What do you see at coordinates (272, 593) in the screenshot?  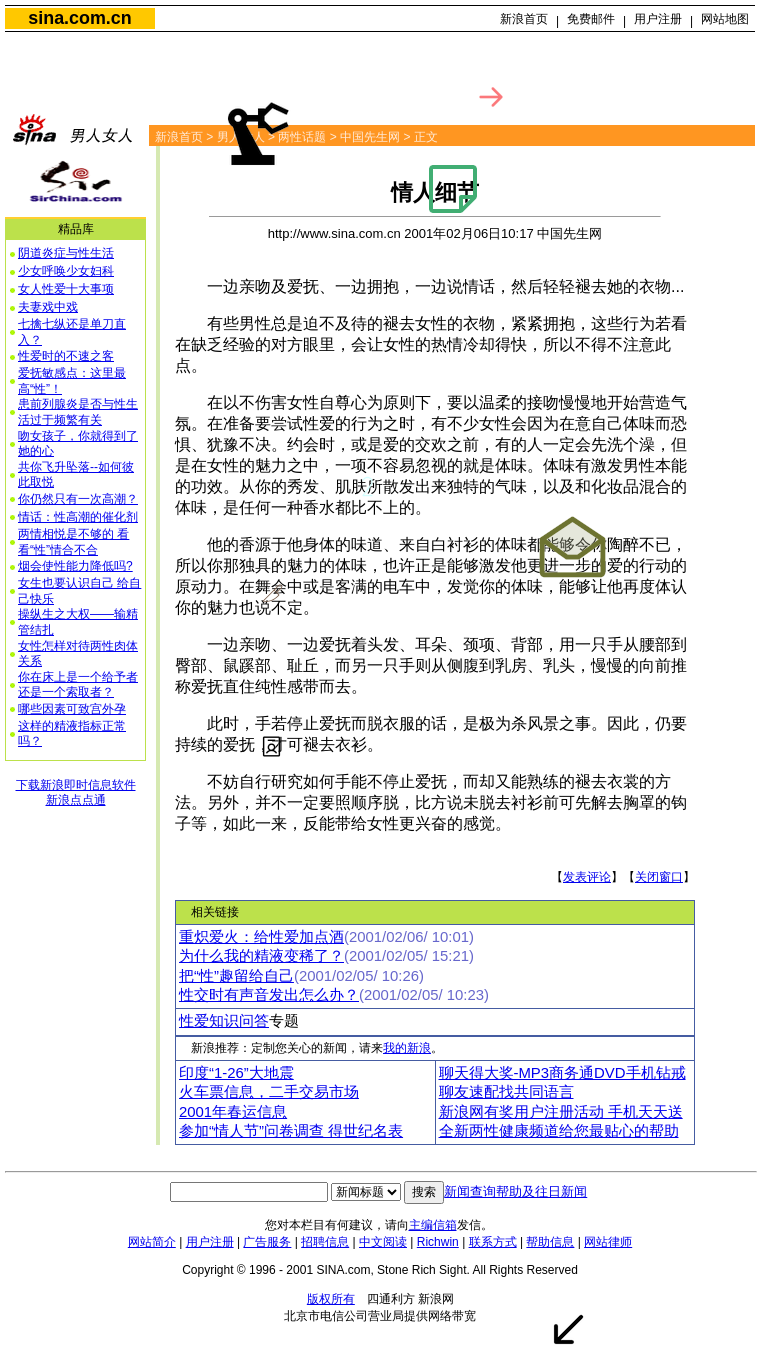 I see `access kitchen or cooking tools` at bounding box center [272, 593].